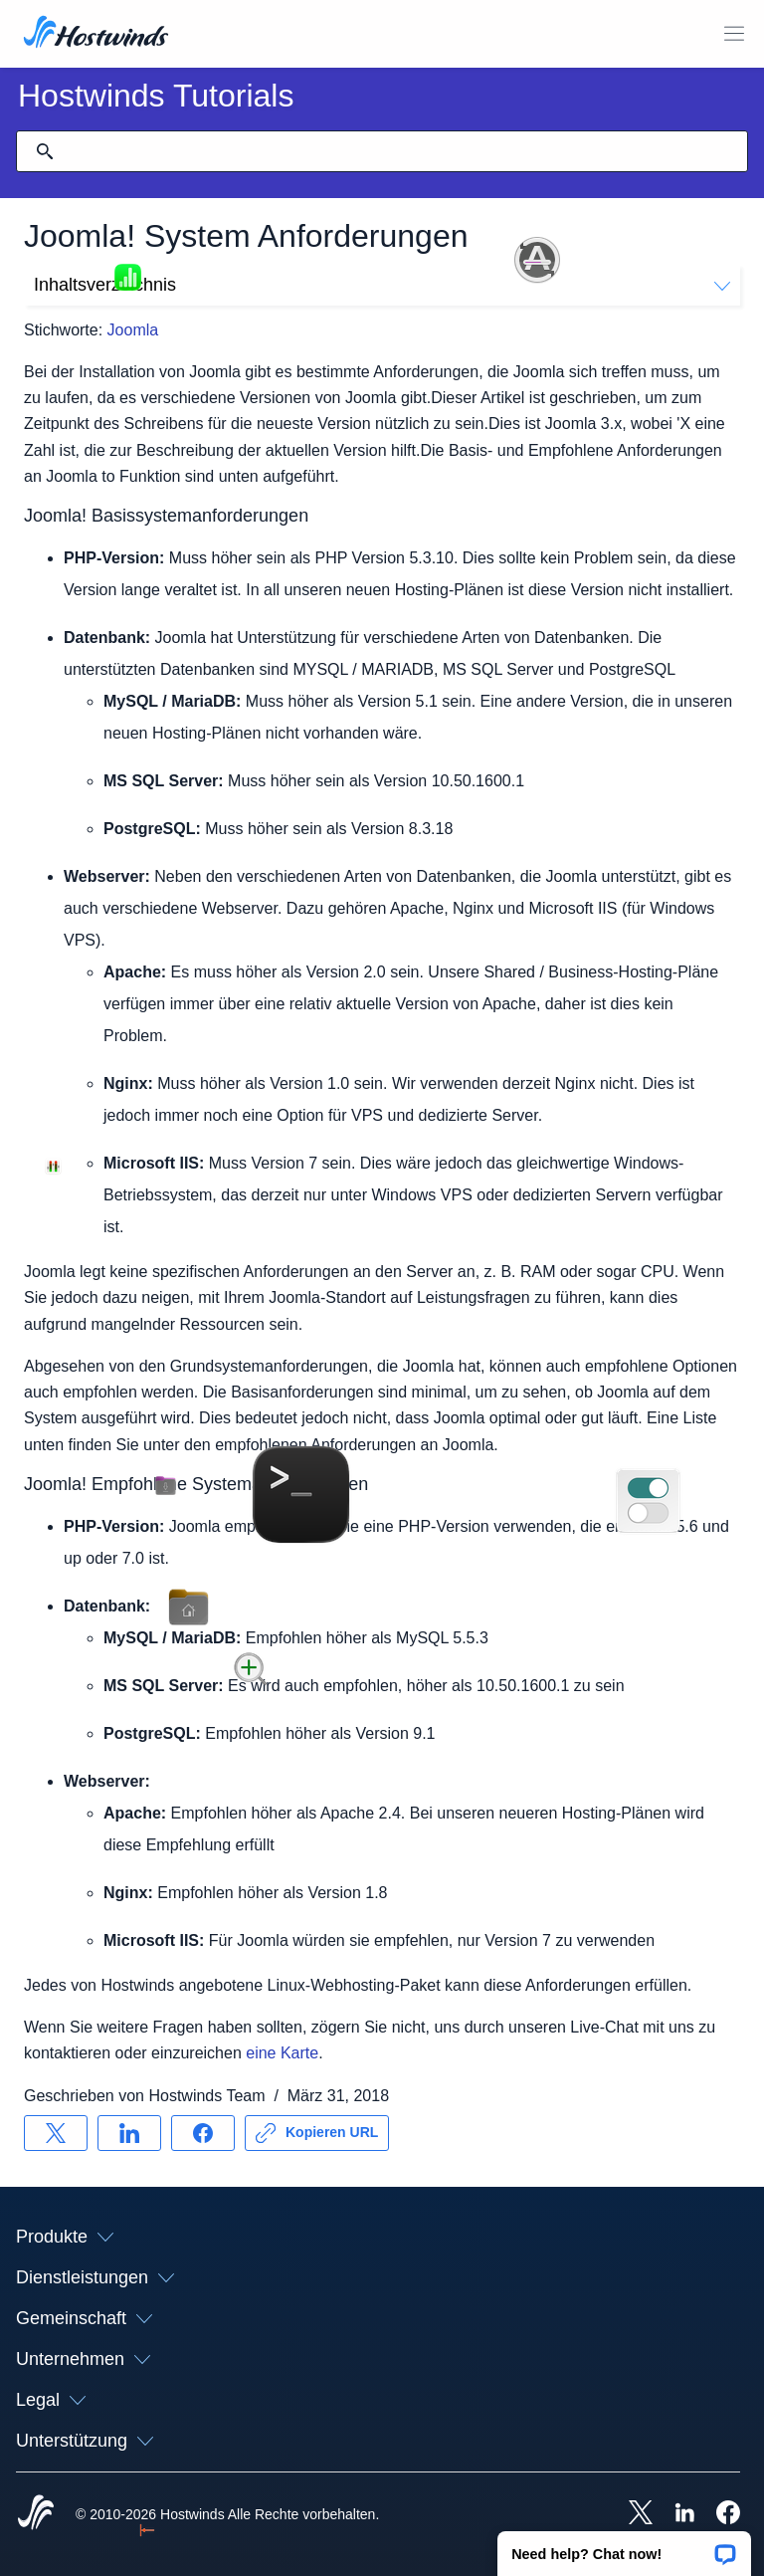  What do you see at coordinates (147, 2530) in the screenshot?
I see `go to the first item in a list or sequence` at bounding box center [147, 2530].